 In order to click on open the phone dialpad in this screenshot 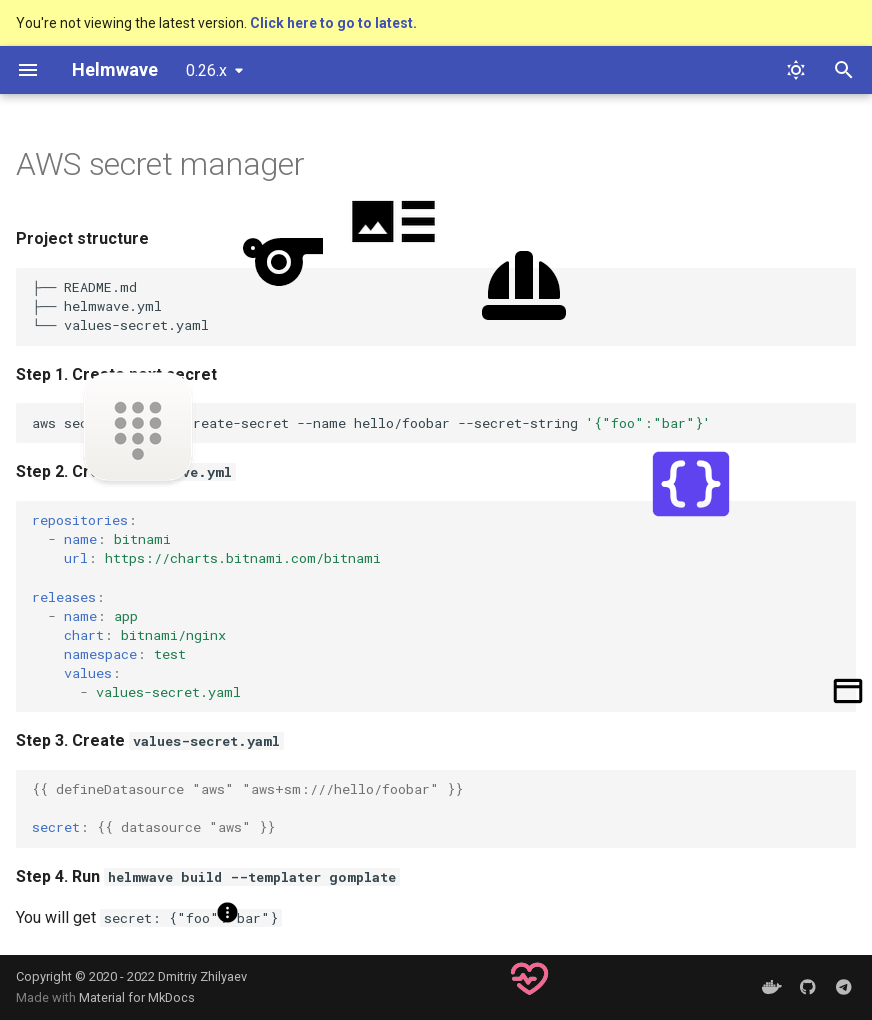, I will do `click(138, 427)`.